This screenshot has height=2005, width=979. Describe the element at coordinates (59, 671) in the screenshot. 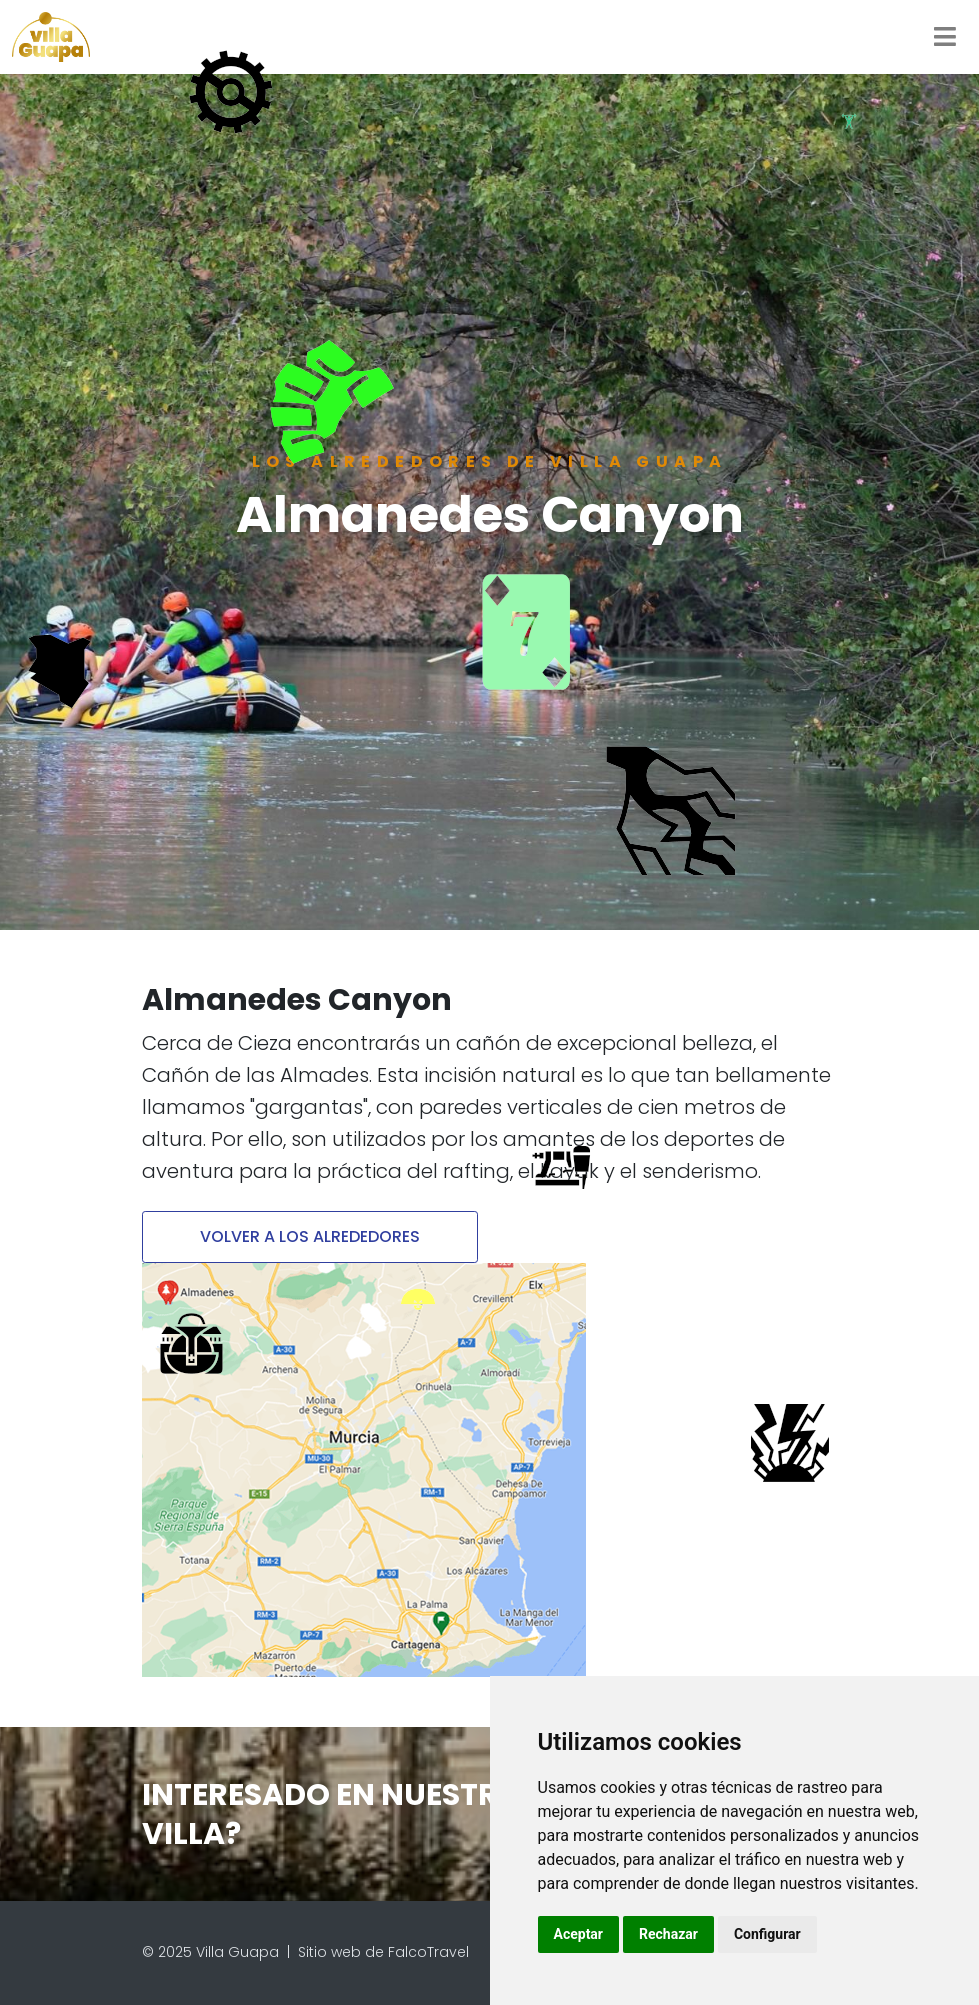

I see `select Kenya as your country or region` at that location.